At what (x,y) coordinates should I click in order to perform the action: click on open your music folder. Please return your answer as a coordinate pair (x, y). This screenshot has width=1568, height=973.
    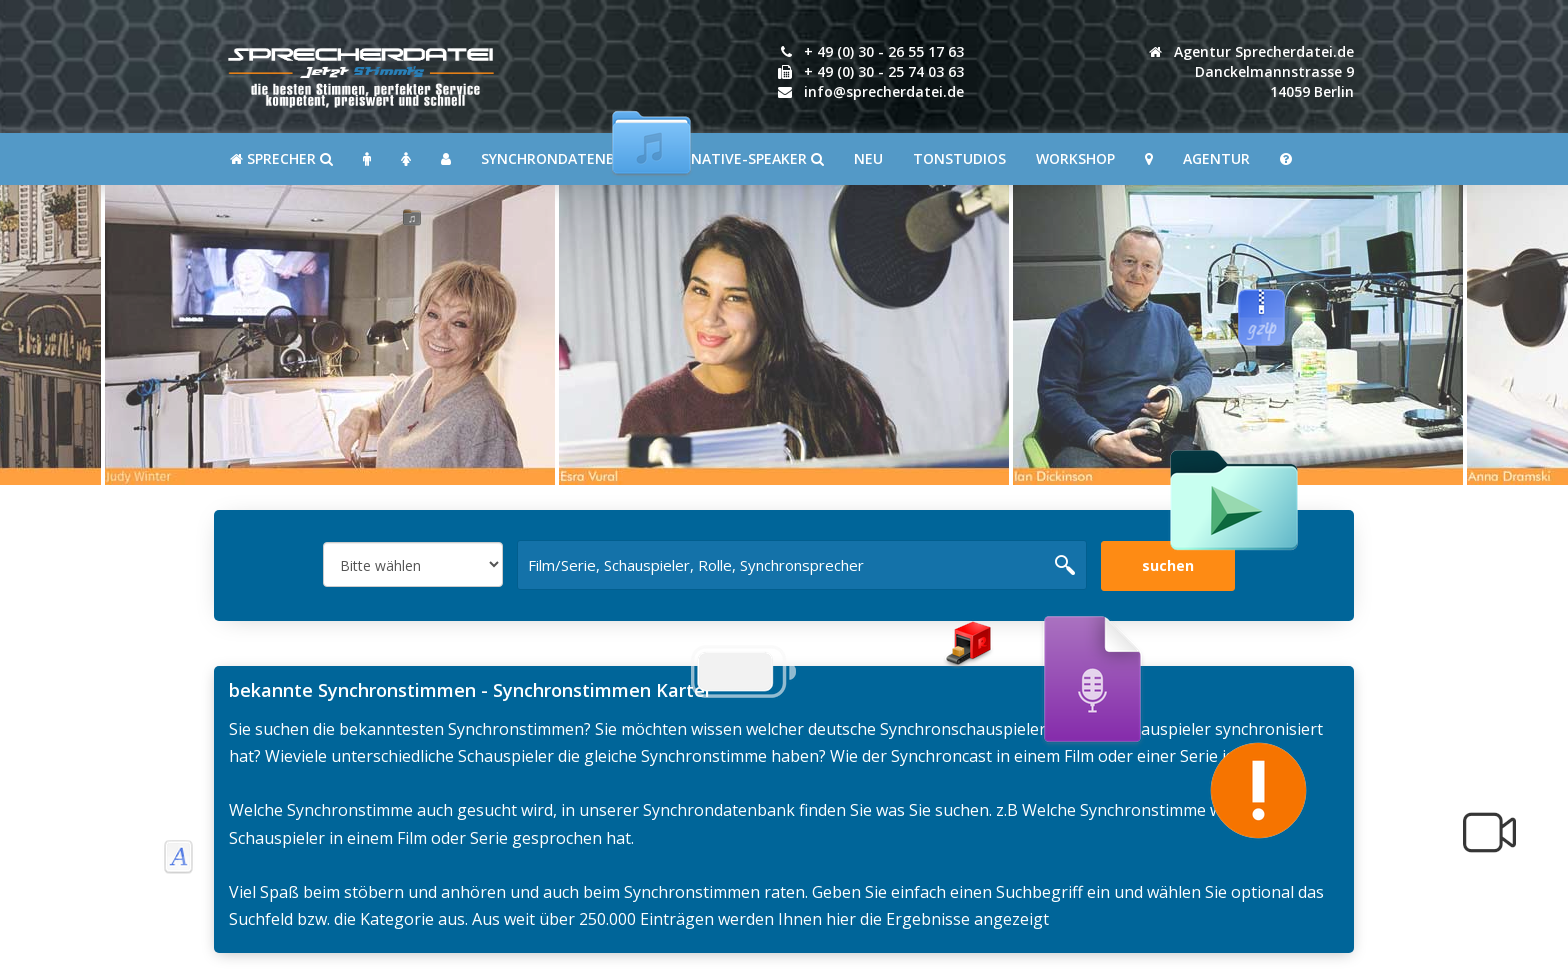
    Looking at the image, I should click on (412, 217).